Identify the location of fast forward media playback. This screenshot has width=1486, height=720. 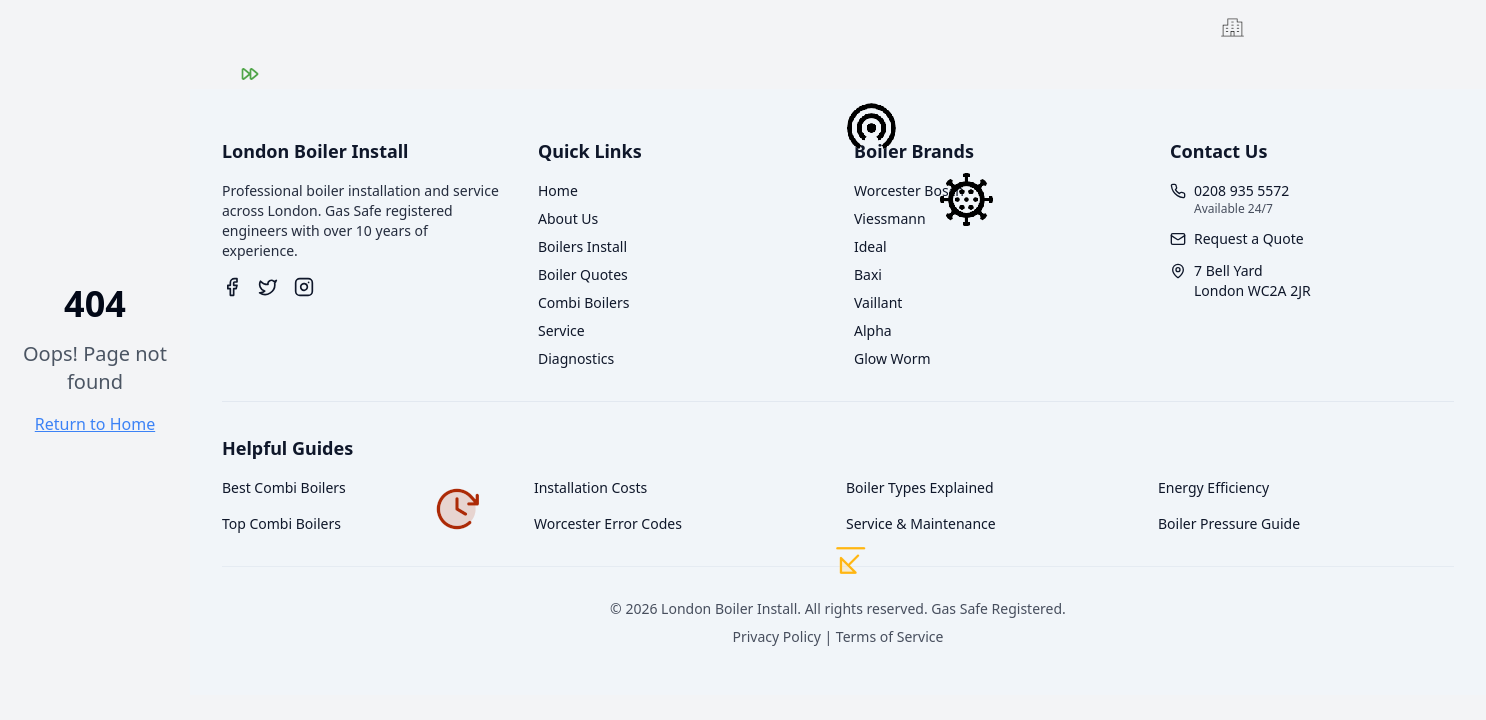
(249, 74).